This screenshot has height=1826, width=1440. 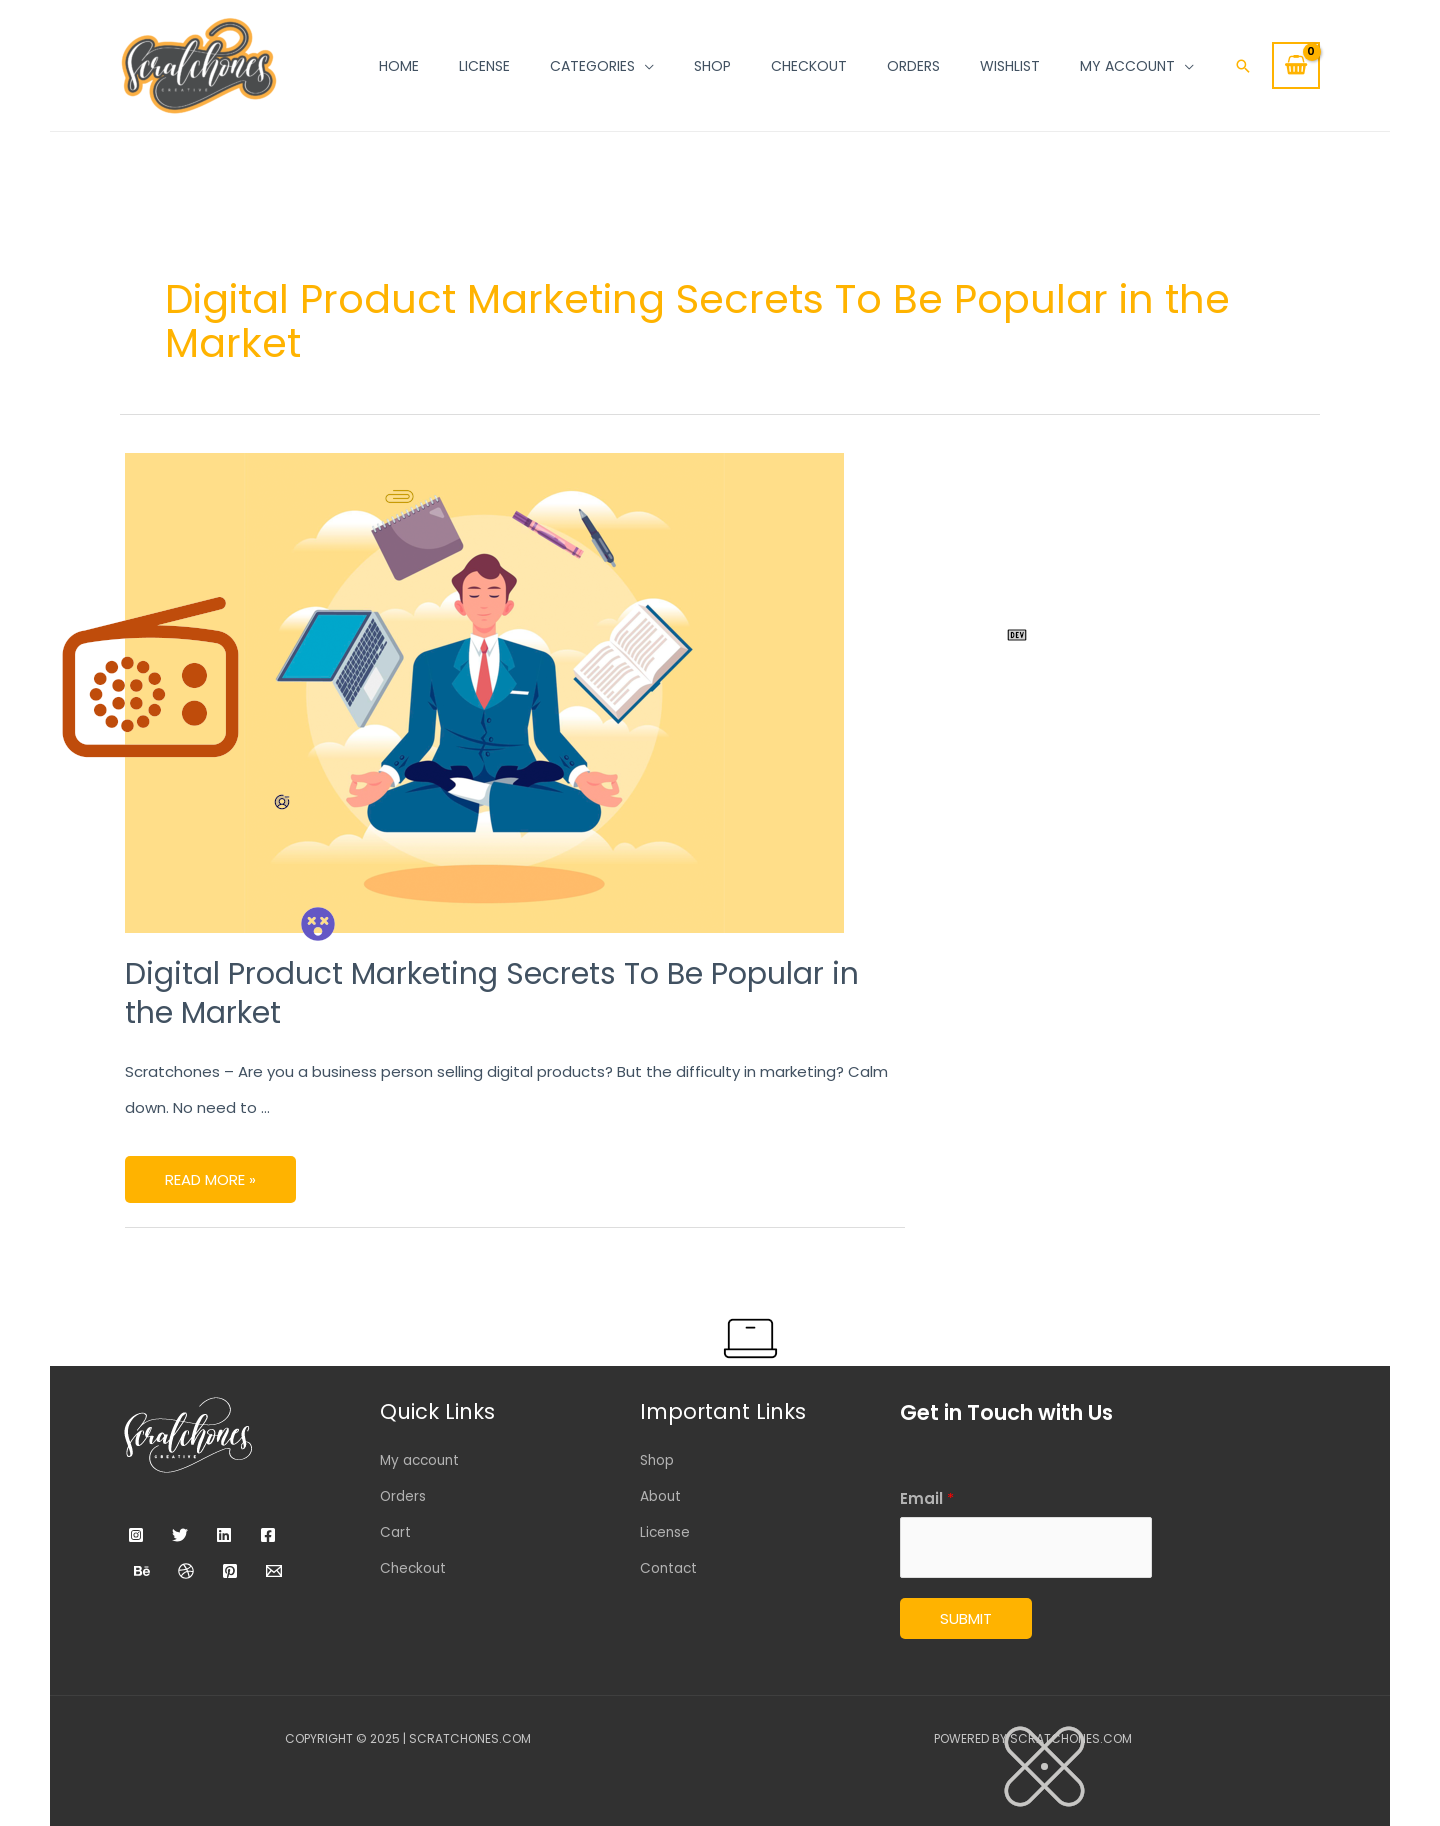 What do you see at coordinates (399, 496) in the screenshot?
I see `attach a file to your message` at bounding box center [399, 496].